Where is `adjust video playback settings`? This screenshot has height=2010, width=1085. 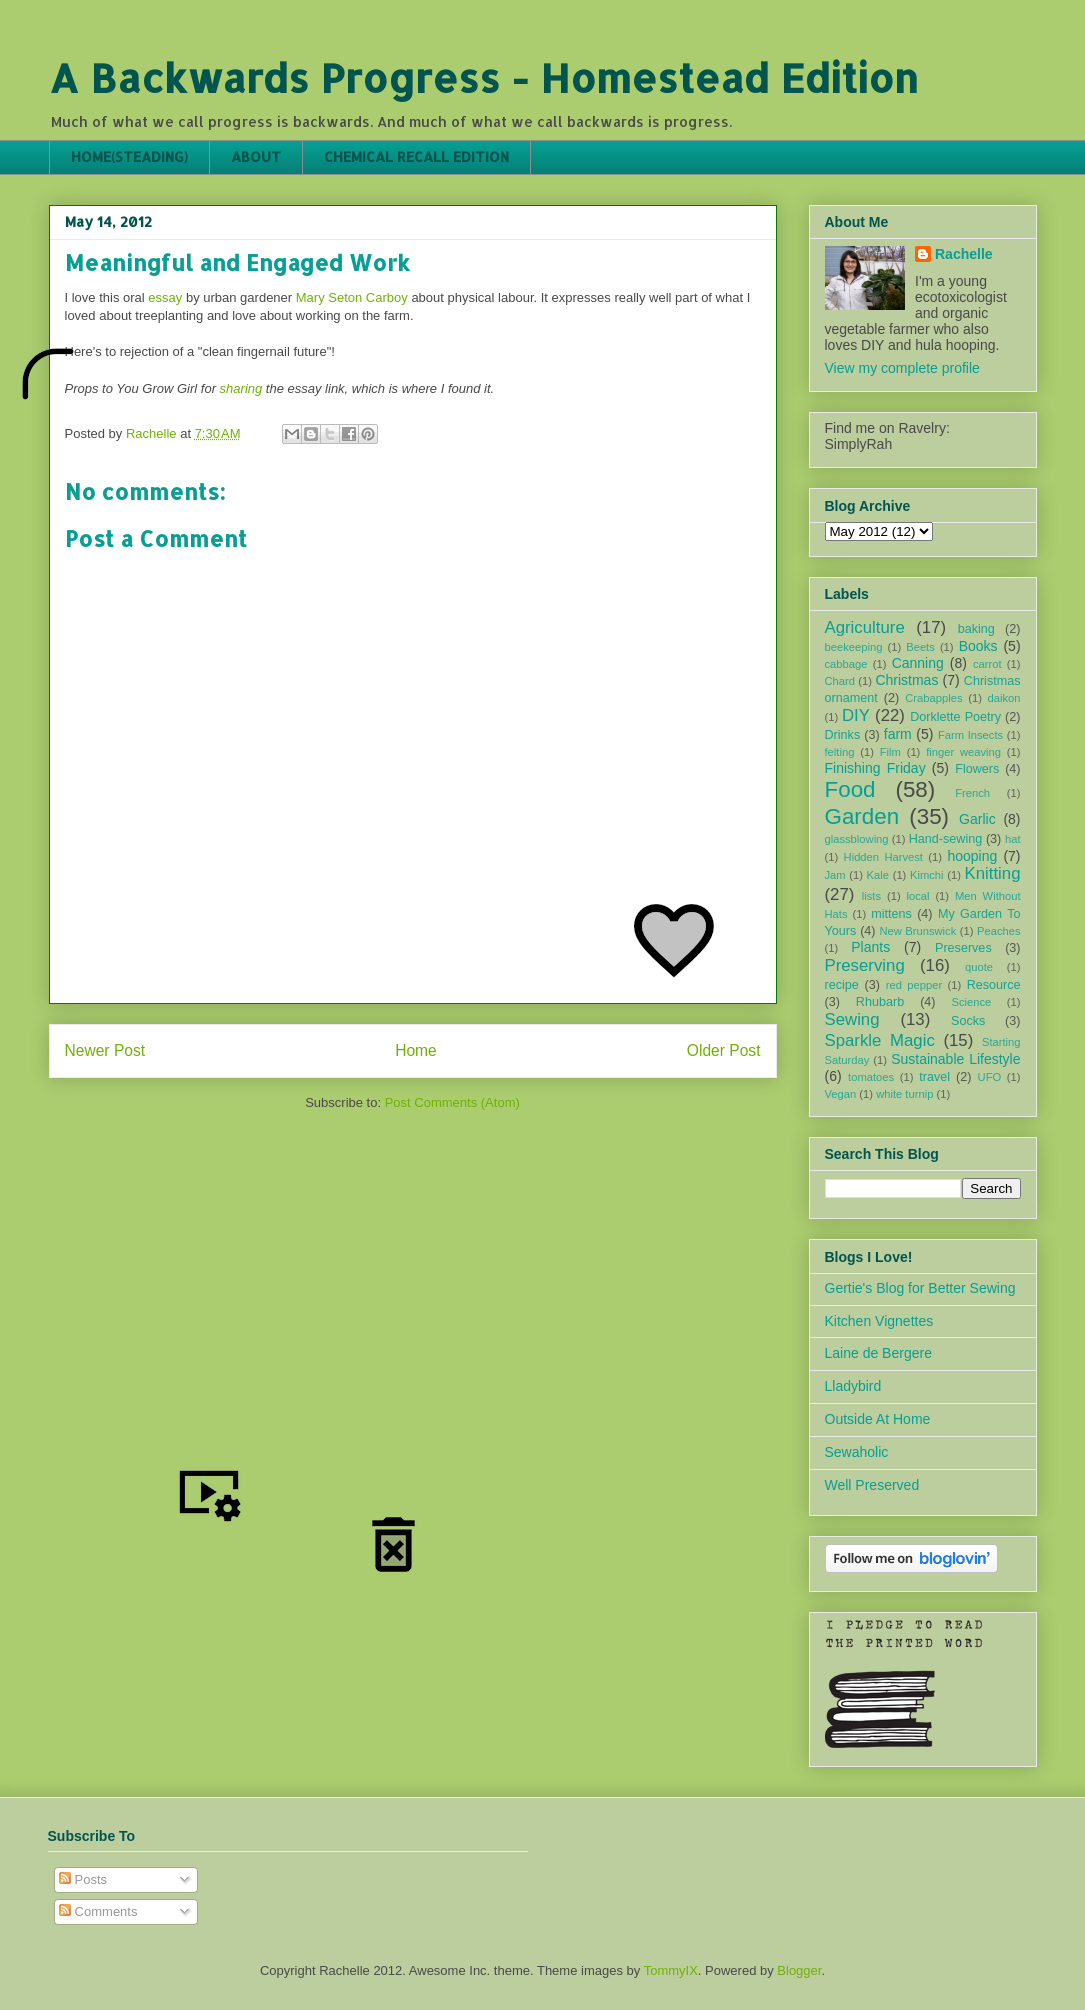
adjust video playback settings is located at coordinates (209, 1492).